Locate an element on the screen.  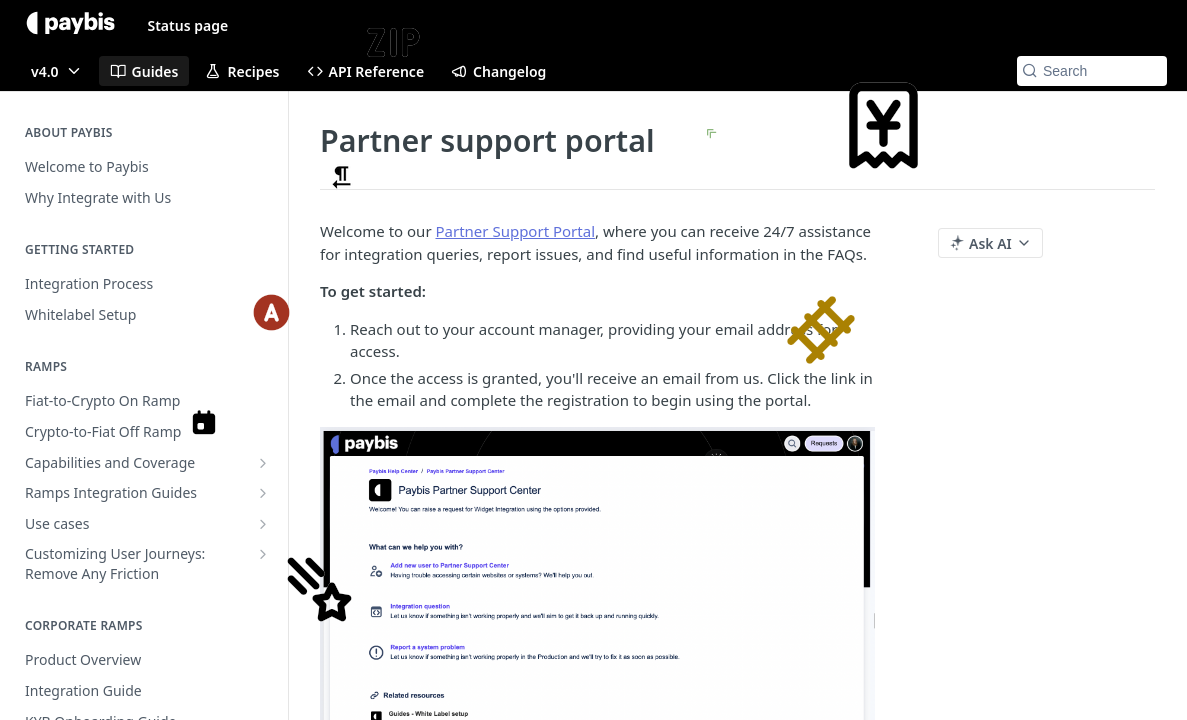
view today's date or daily agenda is located at coordinates (204, 423).